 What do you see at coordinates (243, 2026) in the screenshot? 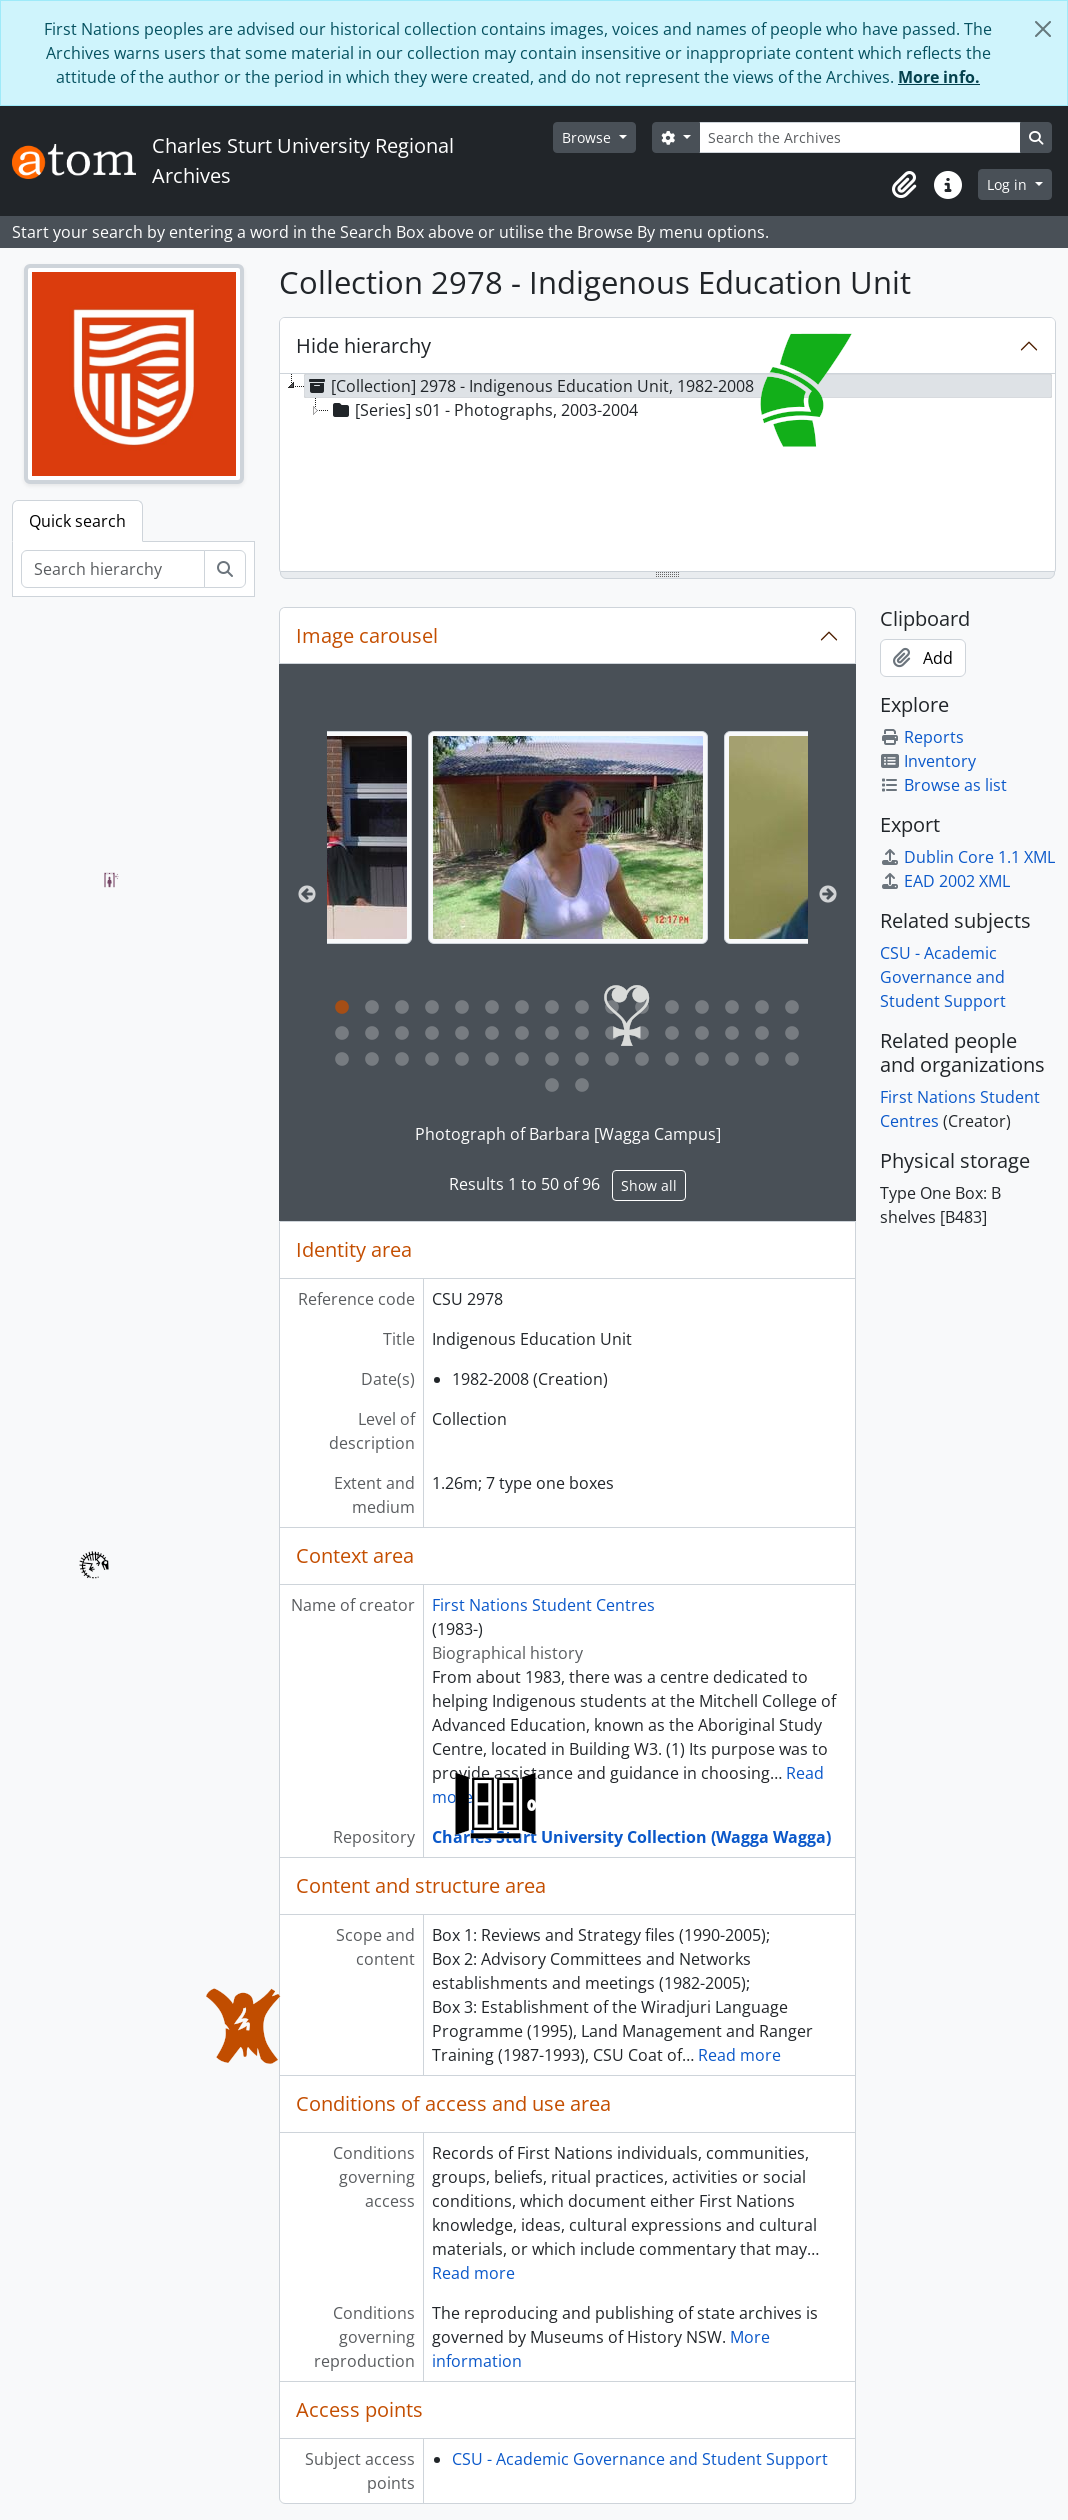
I see `select animal hide material or resource` at bounding box center [243, 2026].